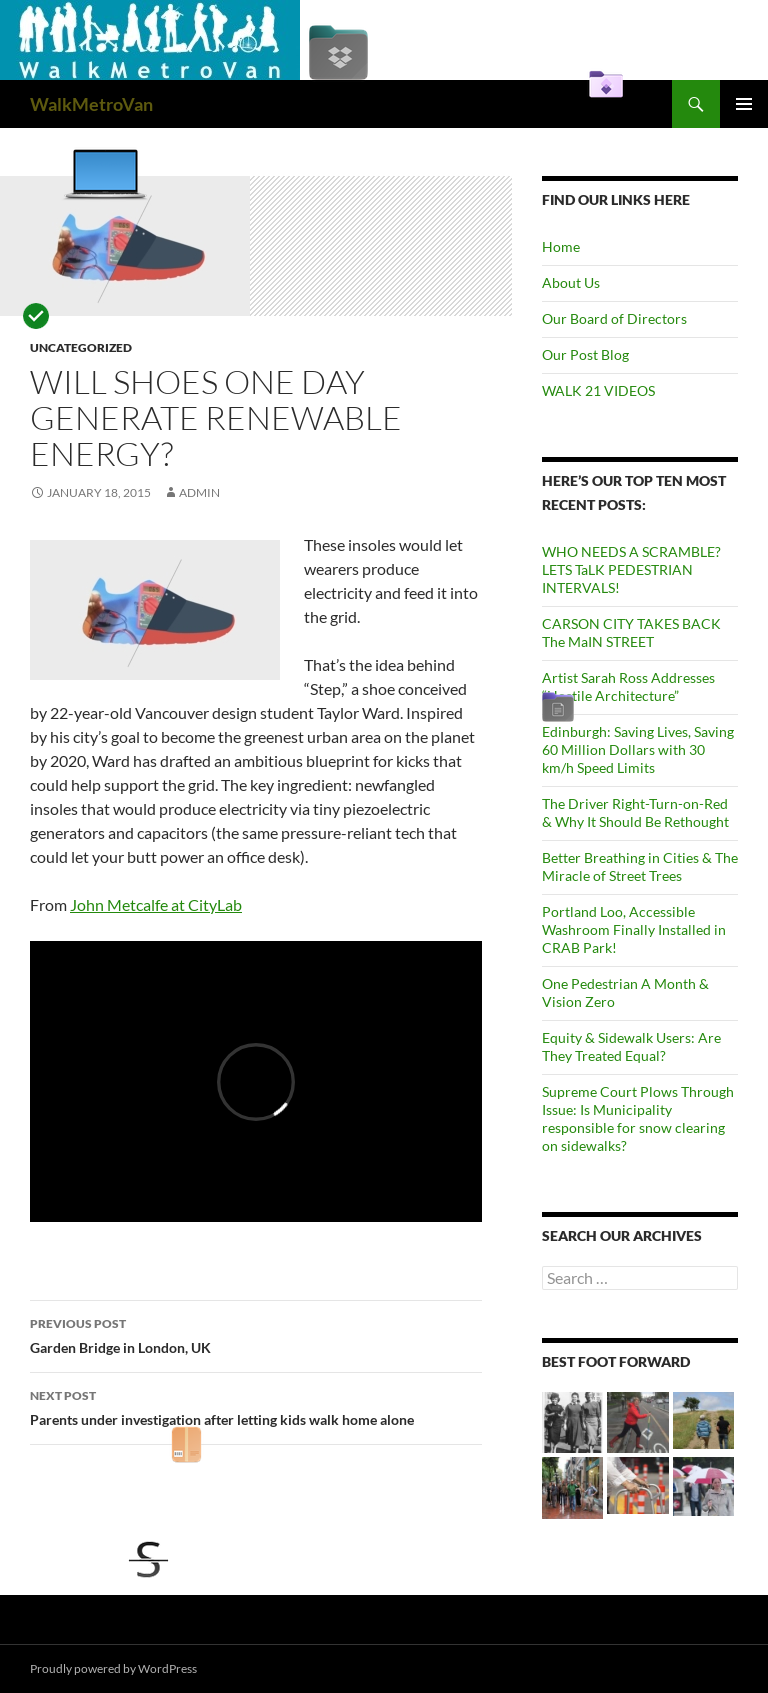  What do you see at coordinates (558, 707) in the screenshot?
I see `open your documents folder` at bounding box center [558, 707].